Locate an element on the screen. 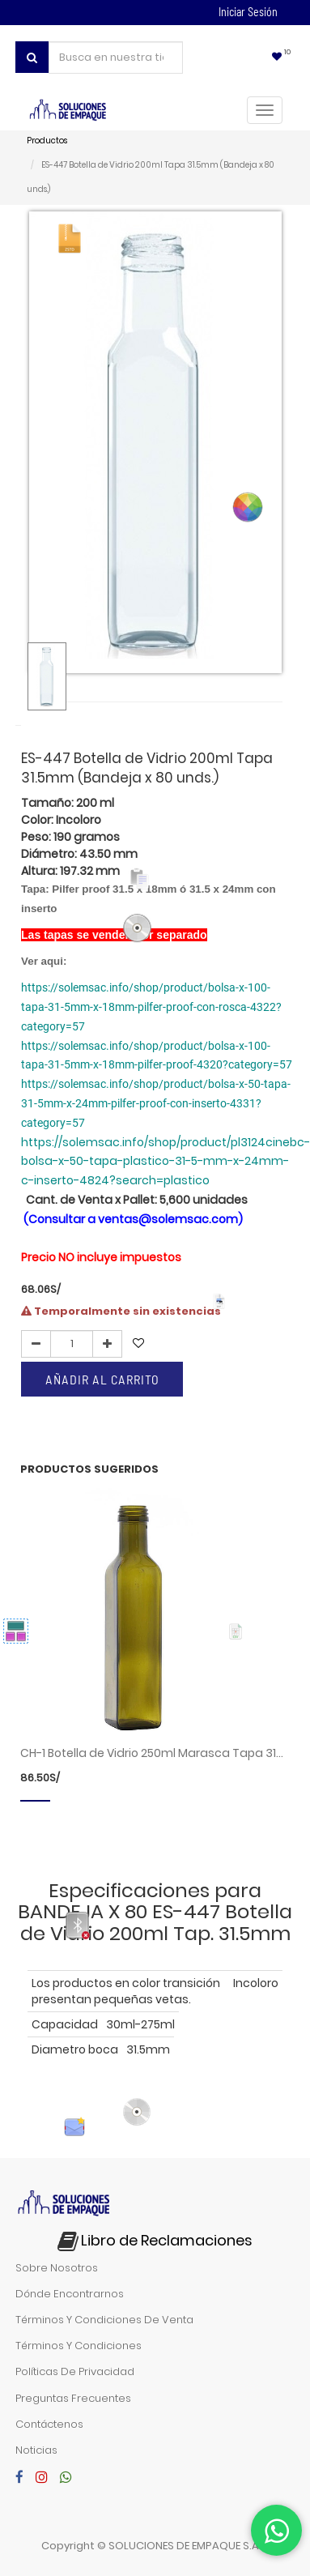 This screenshot has width=310, height=2576. open color settings panel is located at coordinates (248, 507).